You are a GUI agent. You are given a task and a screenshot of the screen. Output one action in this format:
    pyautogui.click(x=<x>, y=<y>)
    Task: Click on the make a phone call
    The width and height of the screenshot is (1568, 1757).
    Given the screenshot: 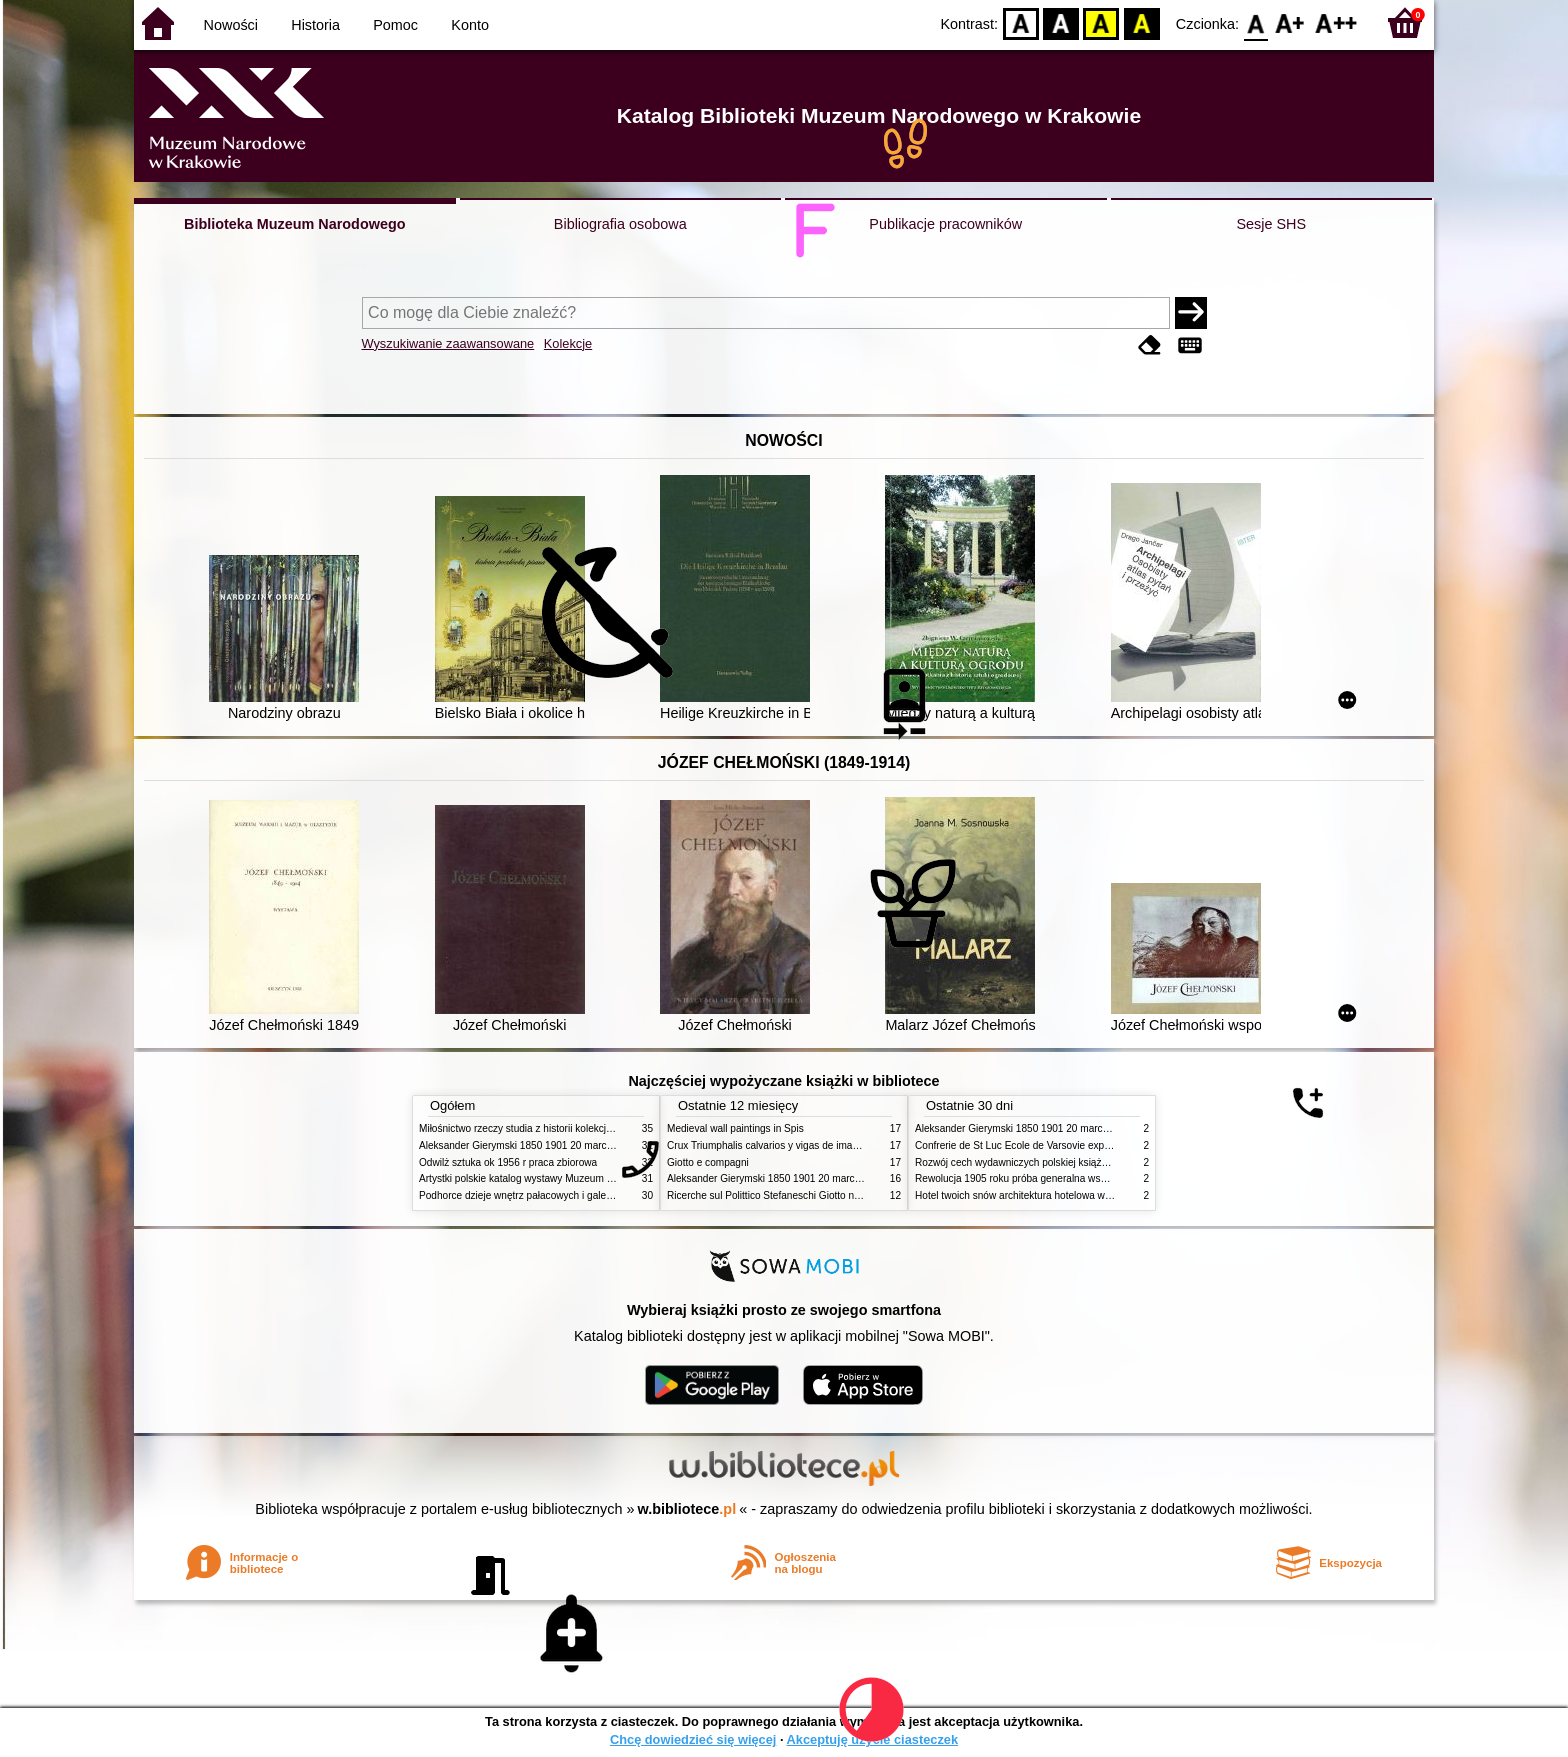 What is the action you would take?
    pyautogui.click(x=640, y=1159)
    